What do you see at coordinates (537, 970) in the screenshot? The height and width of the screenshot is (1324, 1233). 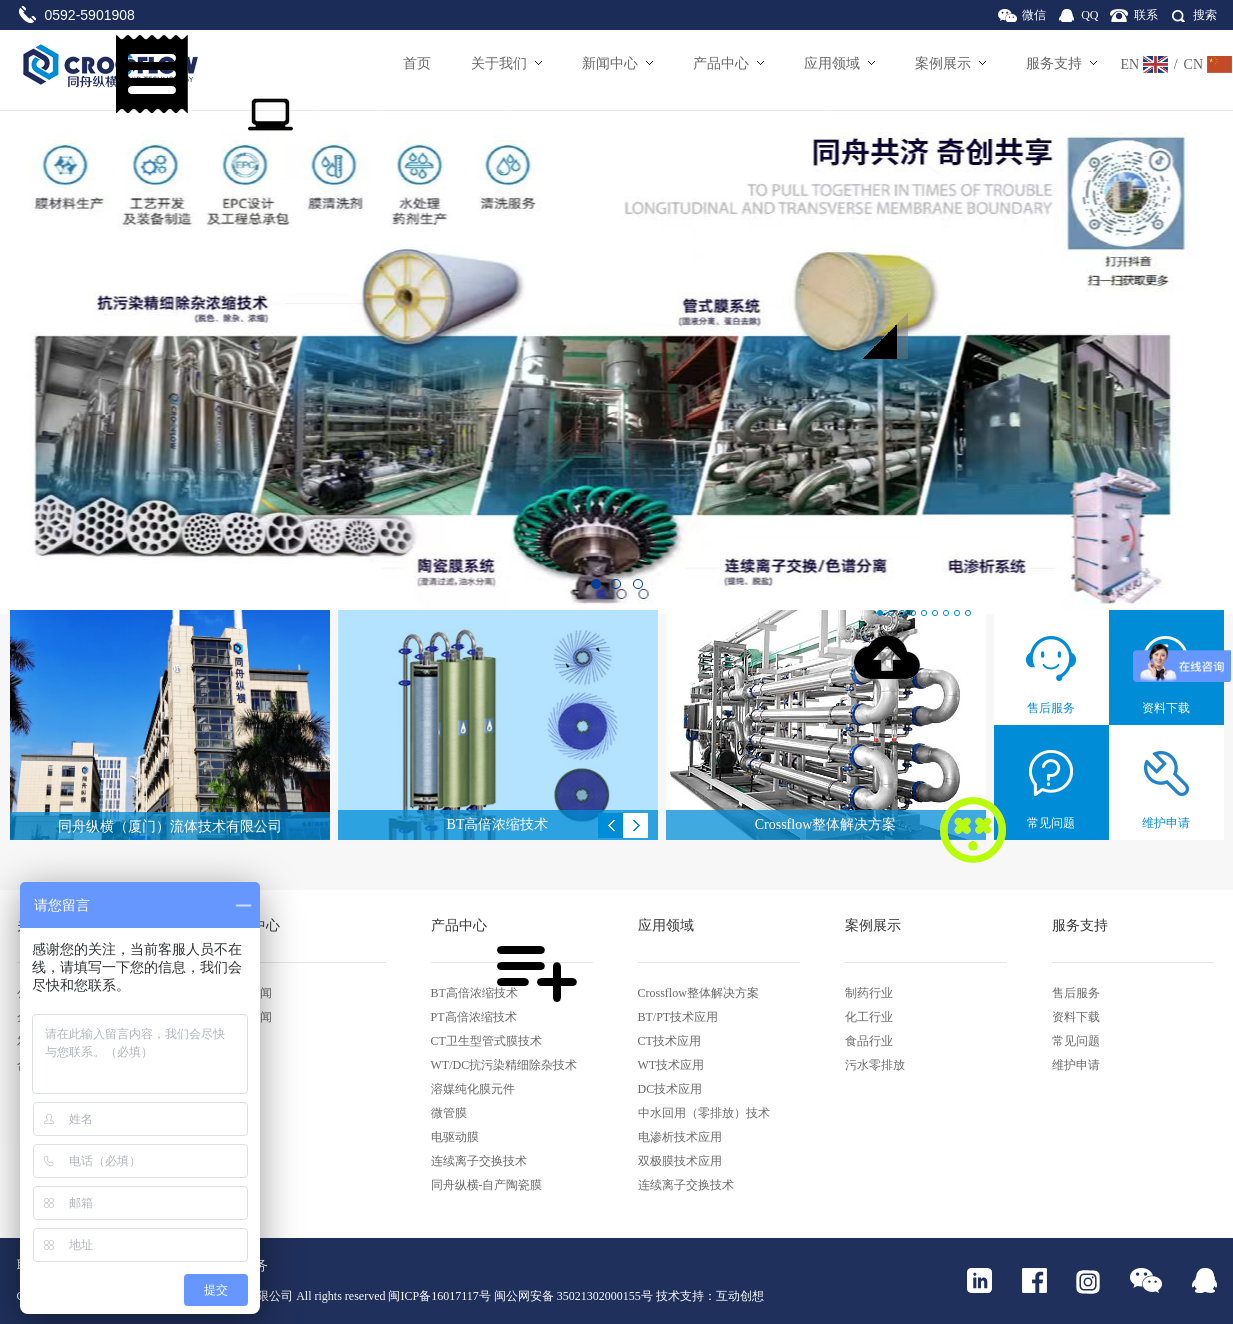 I see `add to playlist` at bounding box center [537, 970].